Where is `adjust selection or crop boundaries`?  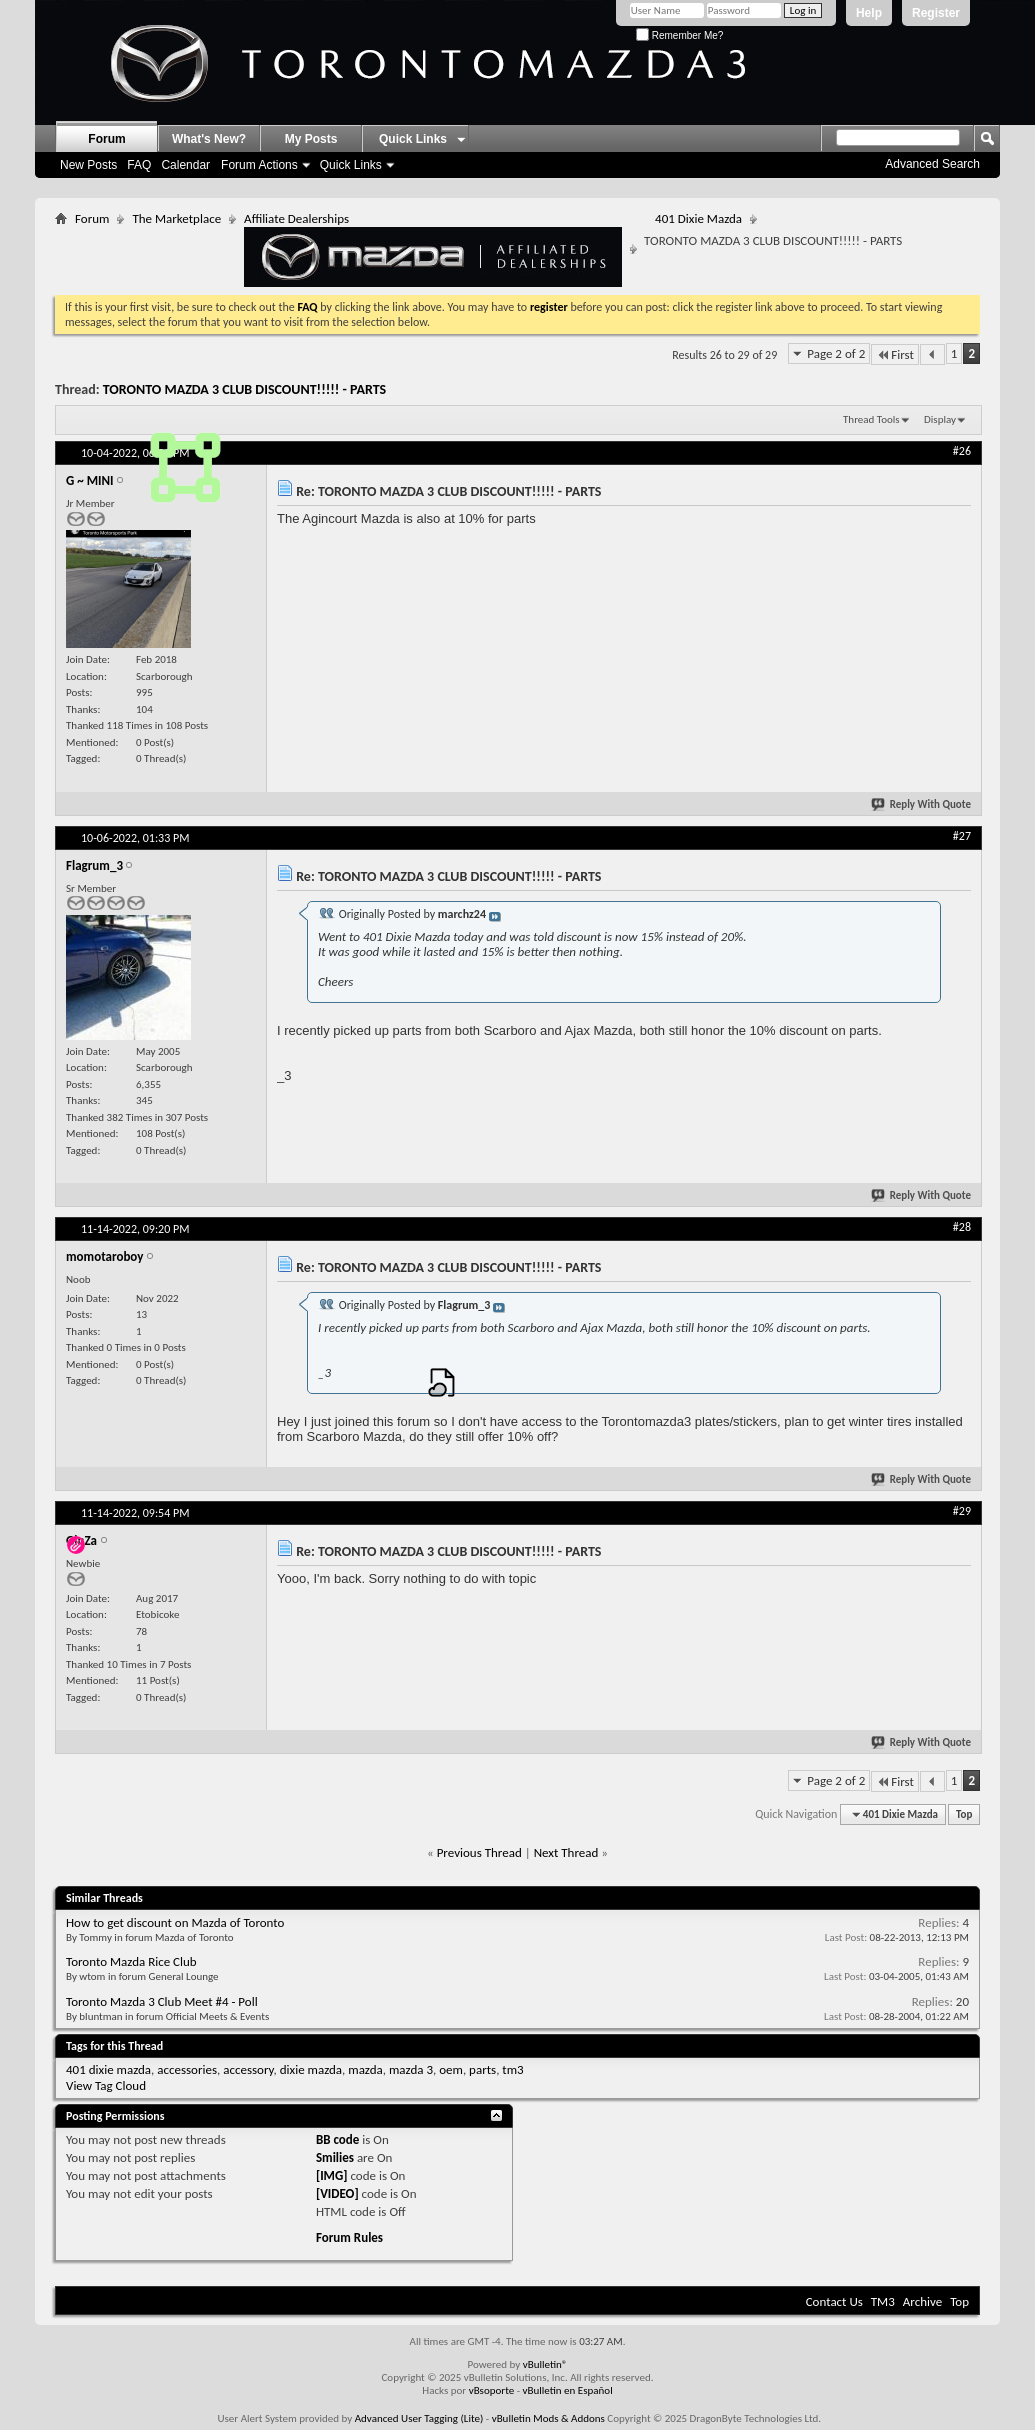 adjust selection or crop boundaries is located at coordinates (185, 467).